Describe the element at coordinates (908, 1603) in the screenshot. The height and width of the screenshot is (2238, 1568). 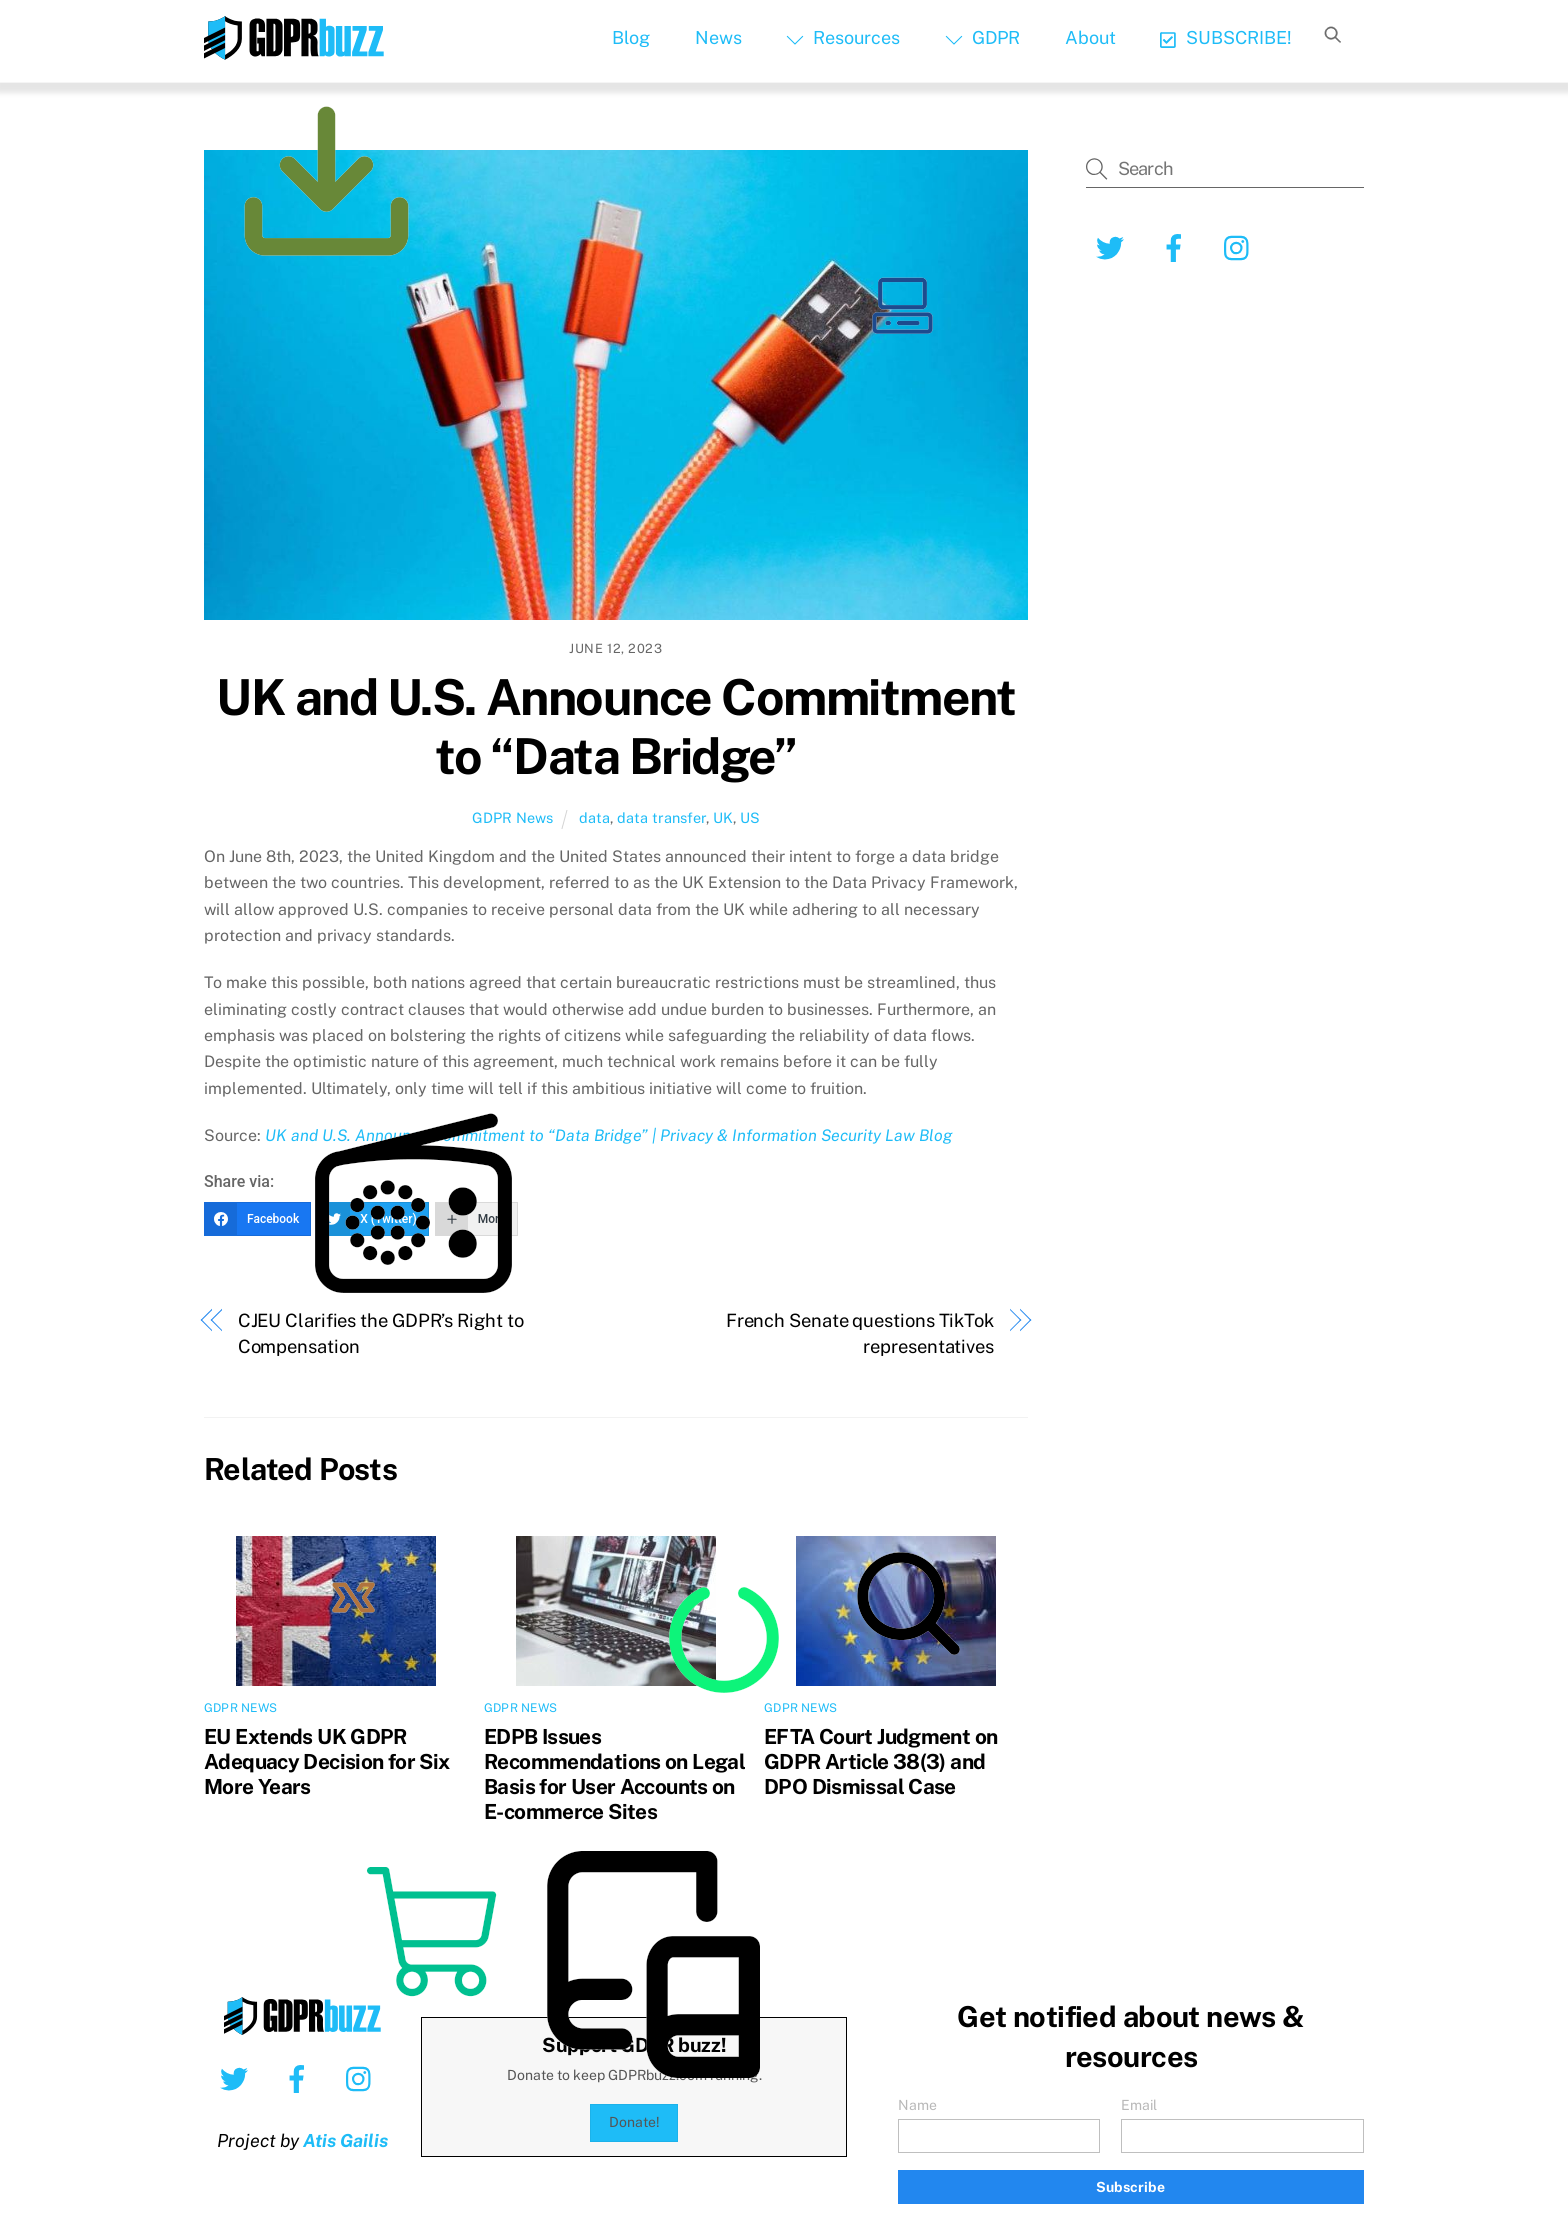
I see `search for content or items` at that location.